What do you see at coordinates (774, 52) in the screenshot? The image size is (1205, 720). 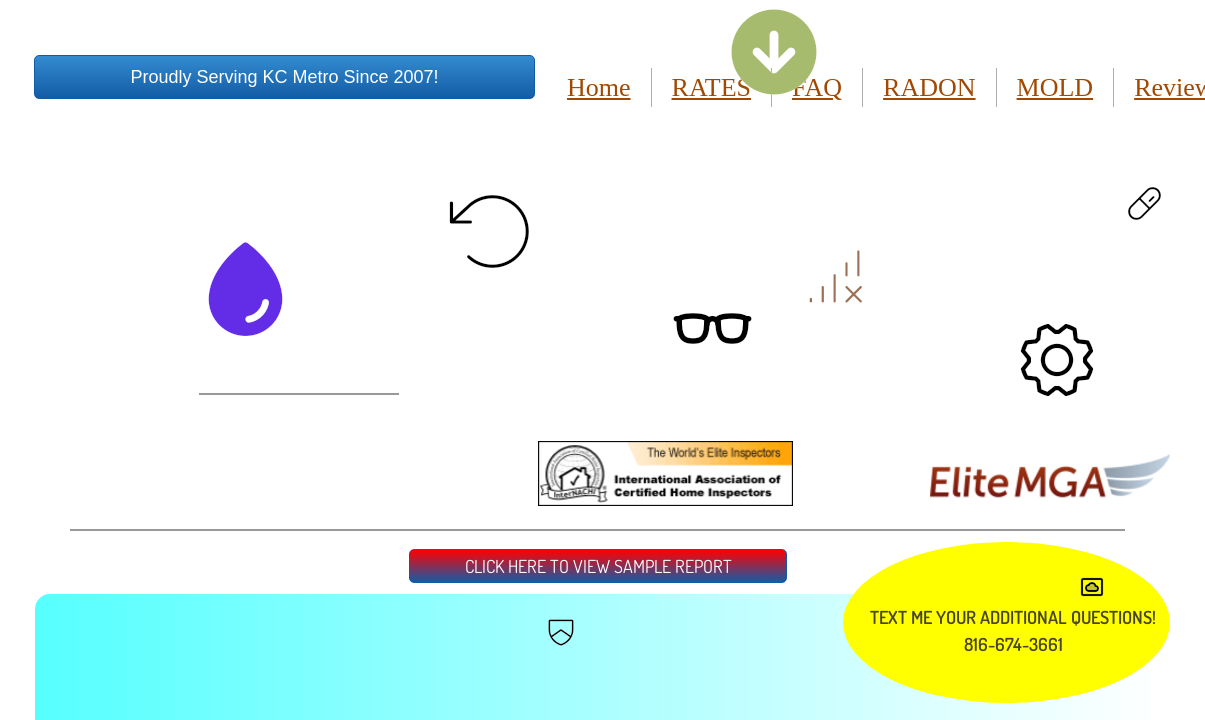 I see `download file or content` at bounding box center [774, 52].